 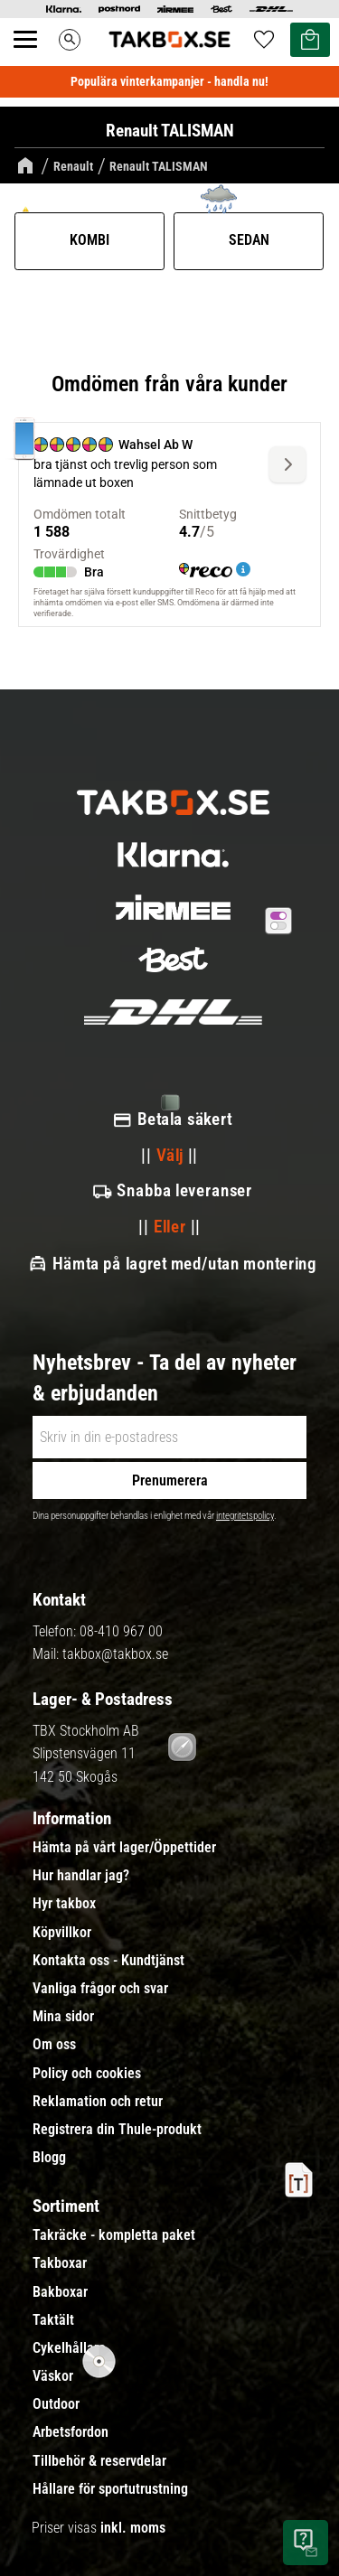 What do you see at coordinates (170, 1101) in the screenshot?
I see `access your desktop folder` at bounding box center [170, 1101].